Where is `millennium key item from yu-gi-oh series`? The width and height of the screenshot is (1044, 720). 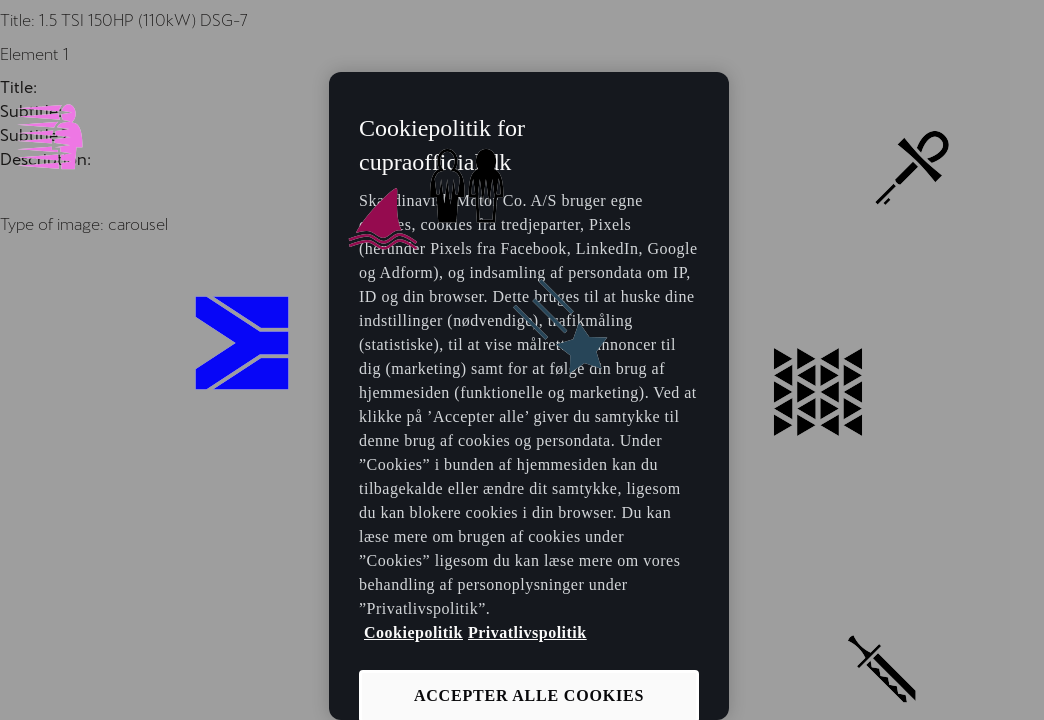
millennium key item from yu-gi-oh series is located at coordinates (912, 168).